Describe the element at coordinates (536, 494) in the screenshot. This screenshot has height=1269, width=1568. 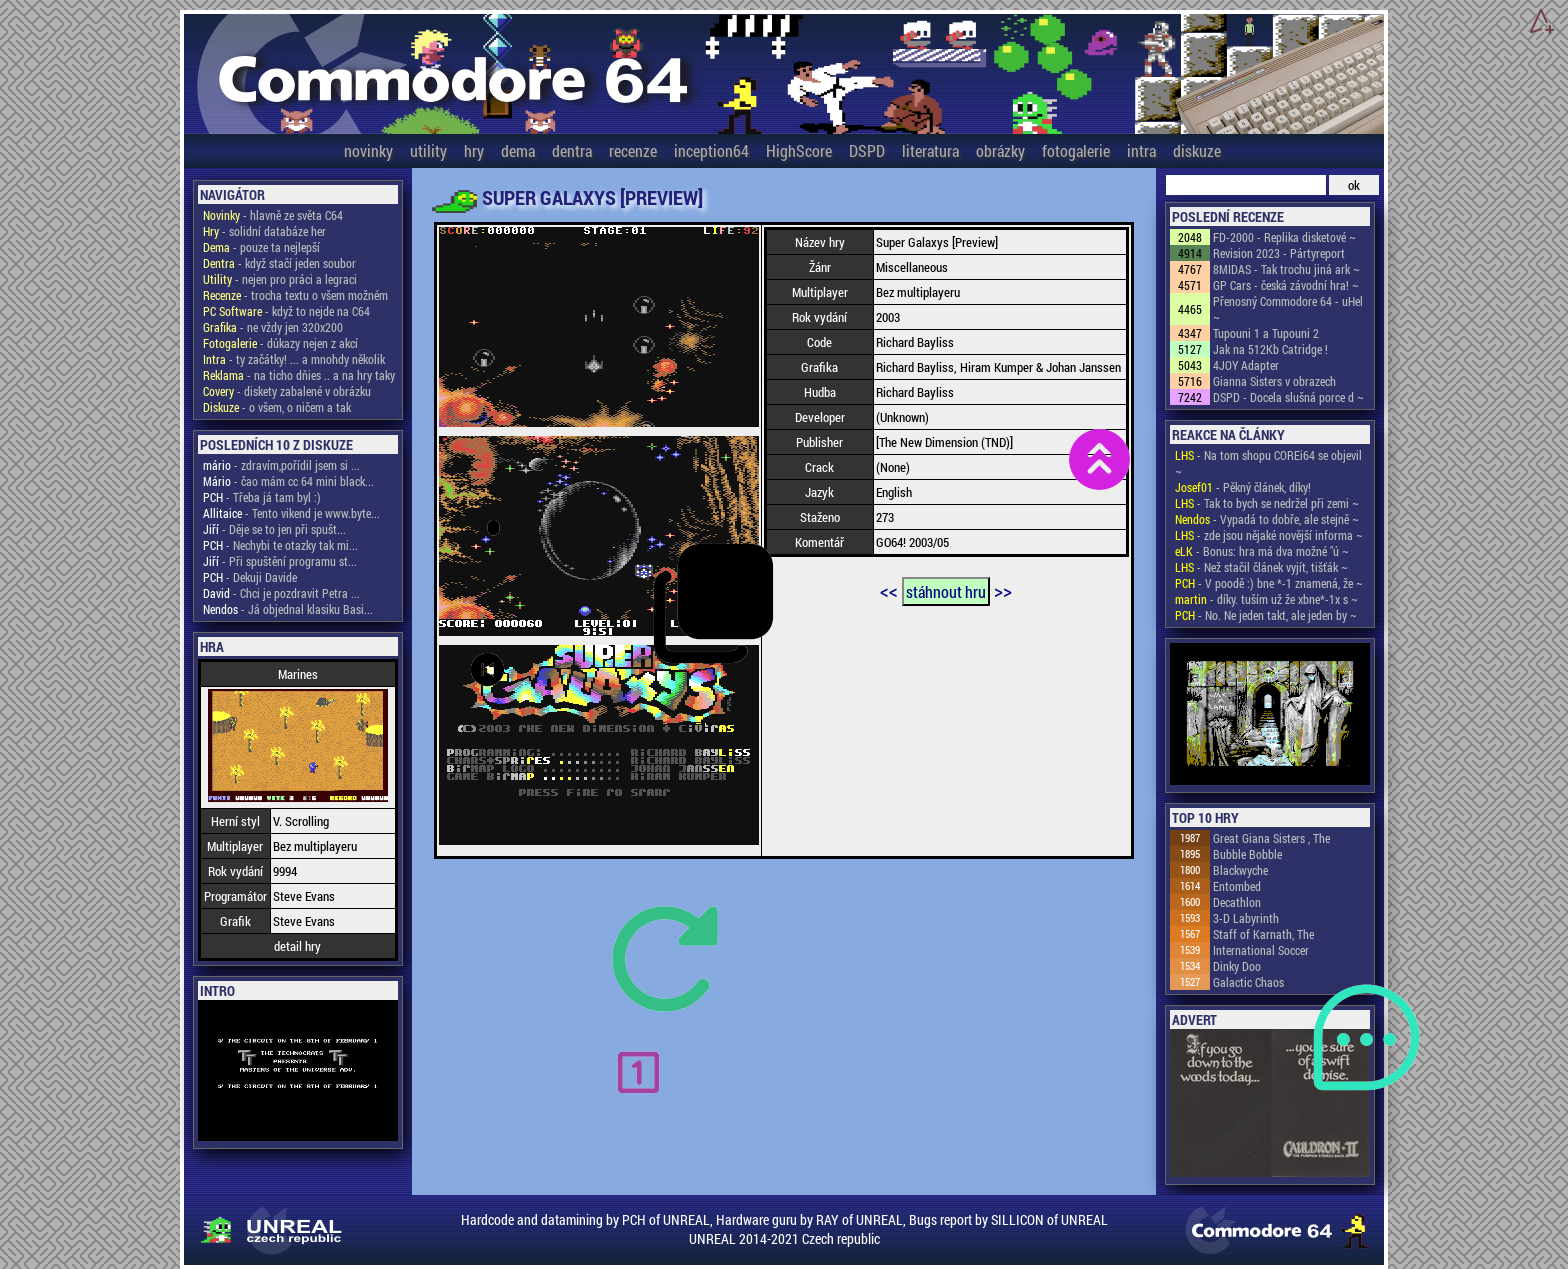
I see `indicates no cellular signal available` at that location.